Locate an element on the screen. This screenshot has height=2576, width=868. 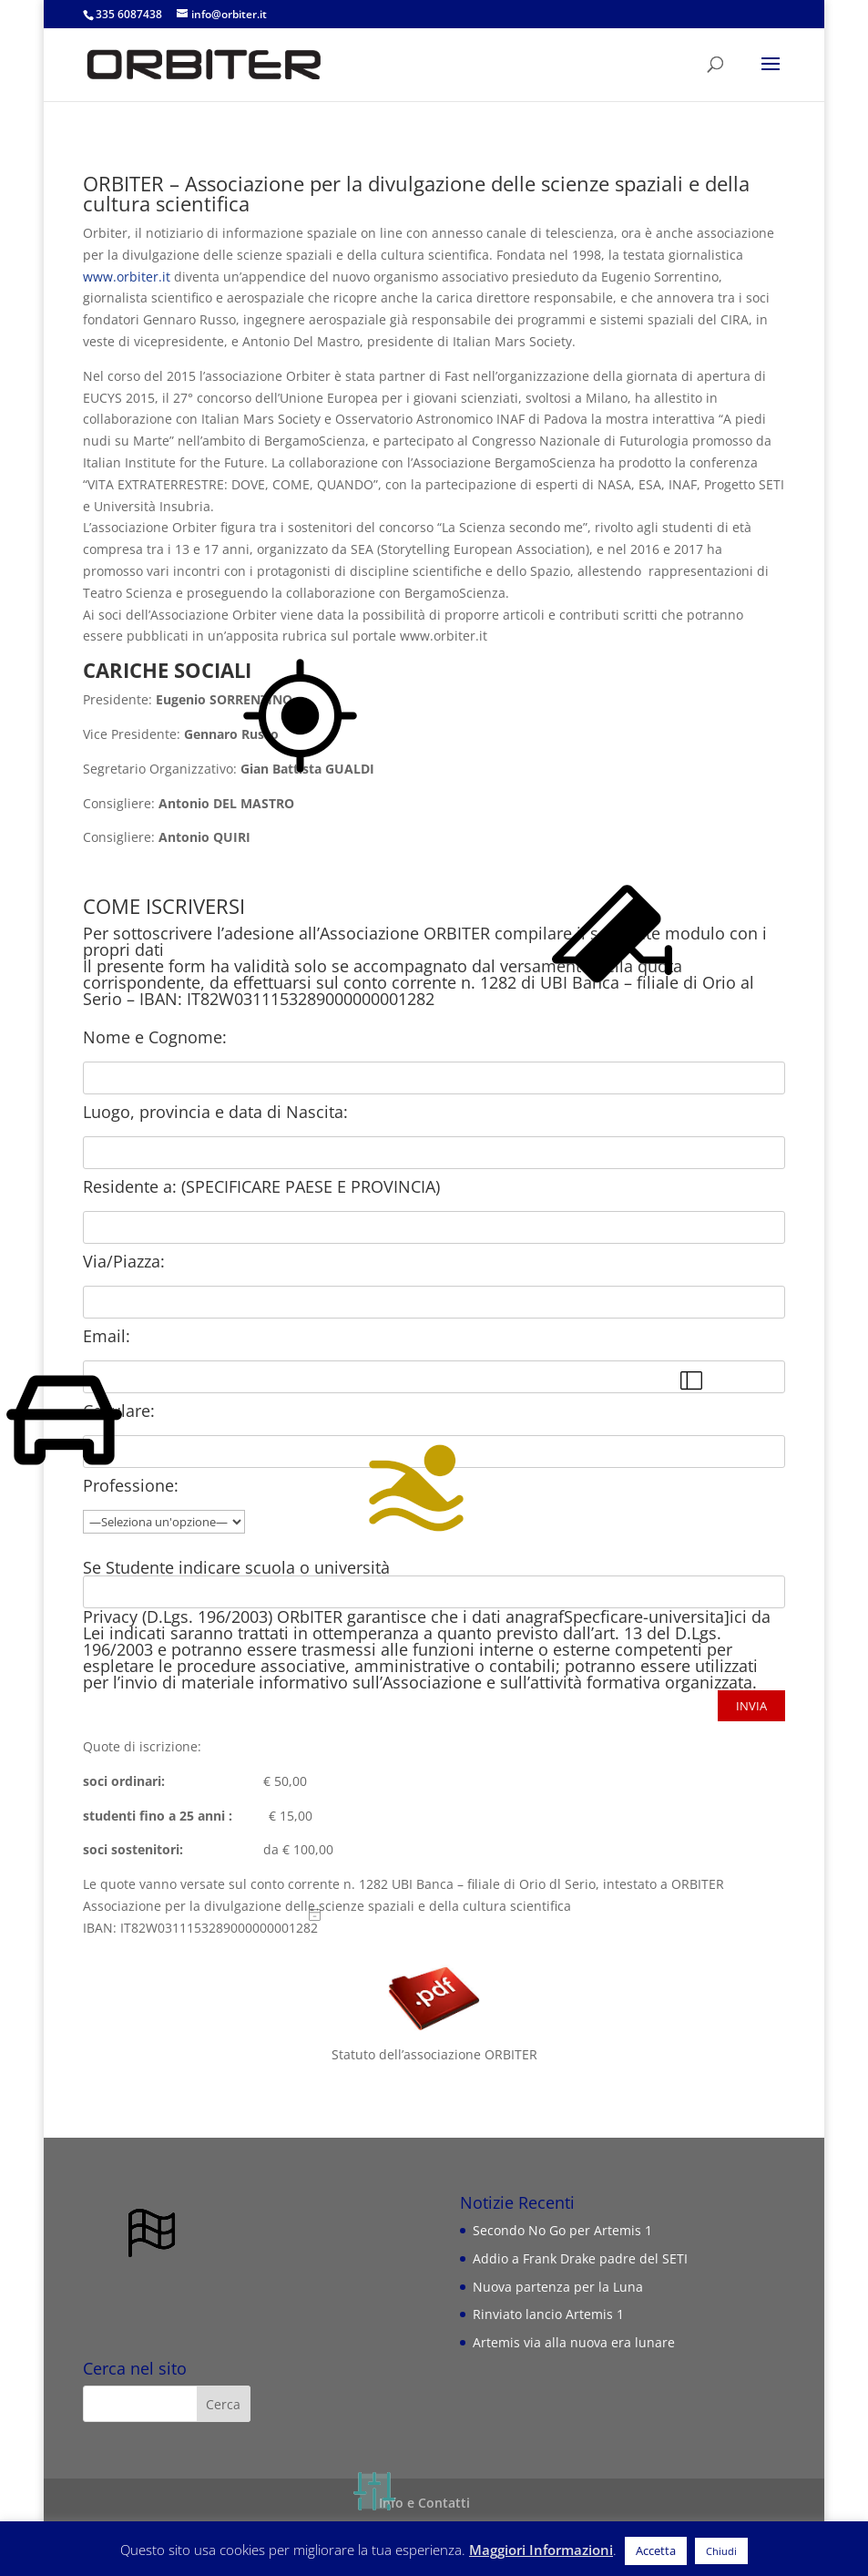
toggle sidebar panel visibility is located at coordinates (691, 1380).